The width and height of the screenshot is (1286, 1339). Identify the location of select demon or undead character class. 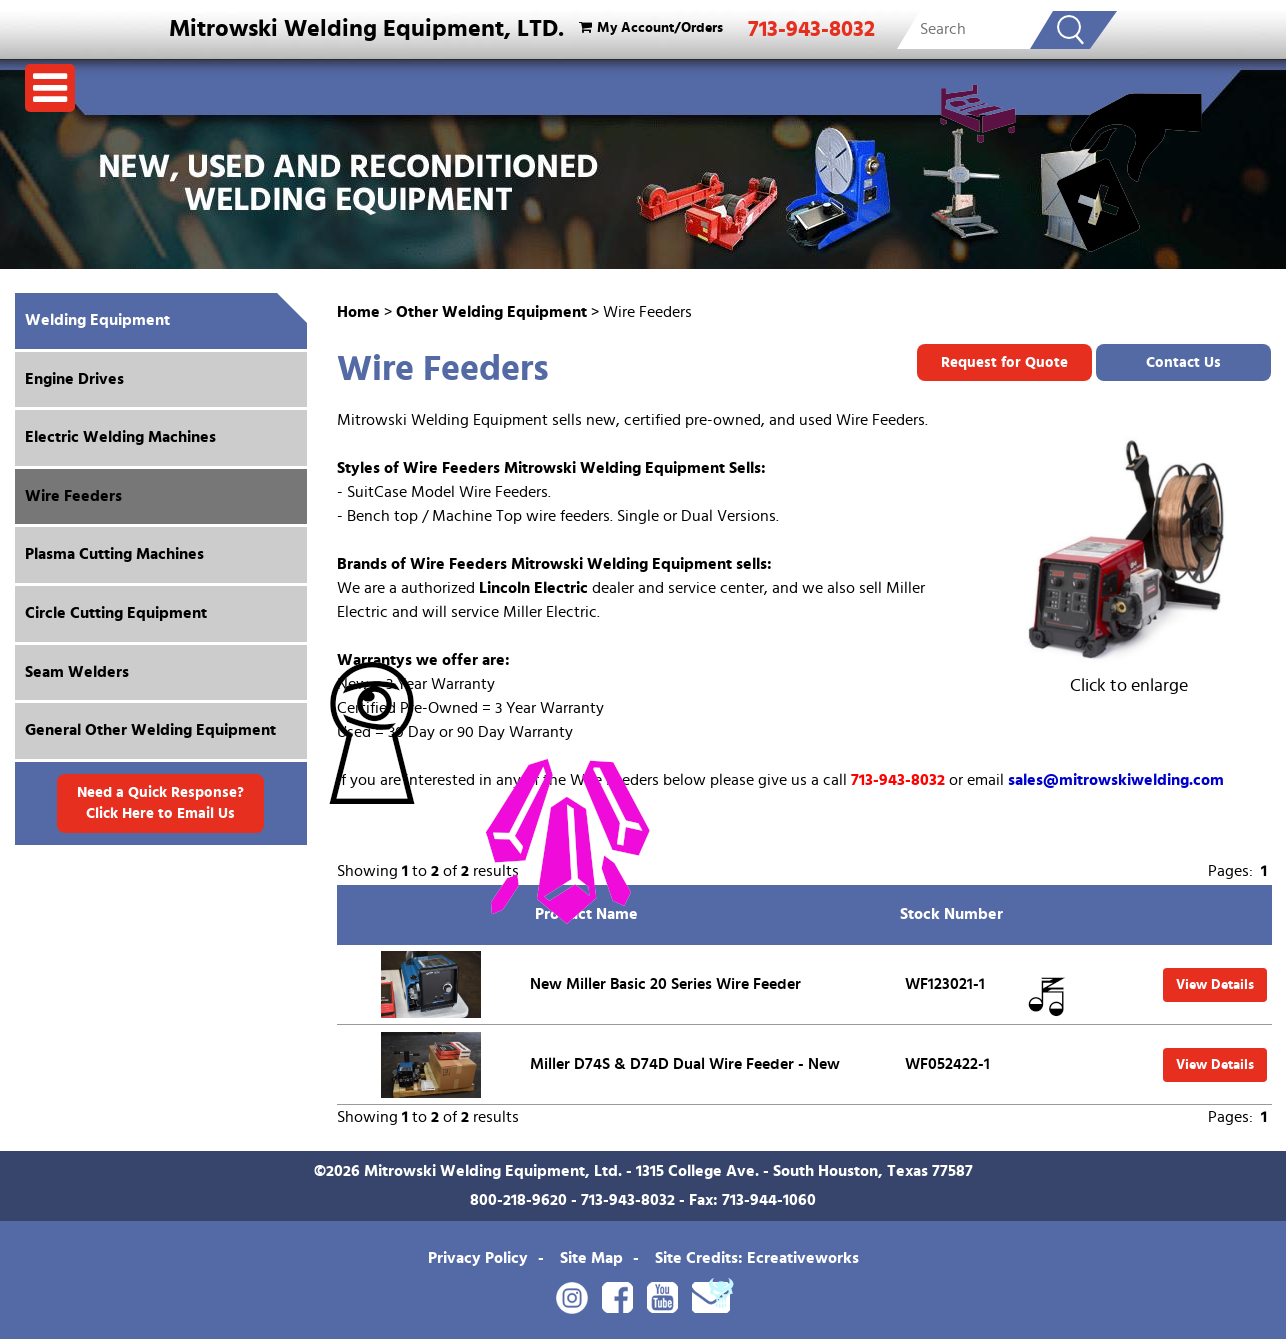
(721, 1293).